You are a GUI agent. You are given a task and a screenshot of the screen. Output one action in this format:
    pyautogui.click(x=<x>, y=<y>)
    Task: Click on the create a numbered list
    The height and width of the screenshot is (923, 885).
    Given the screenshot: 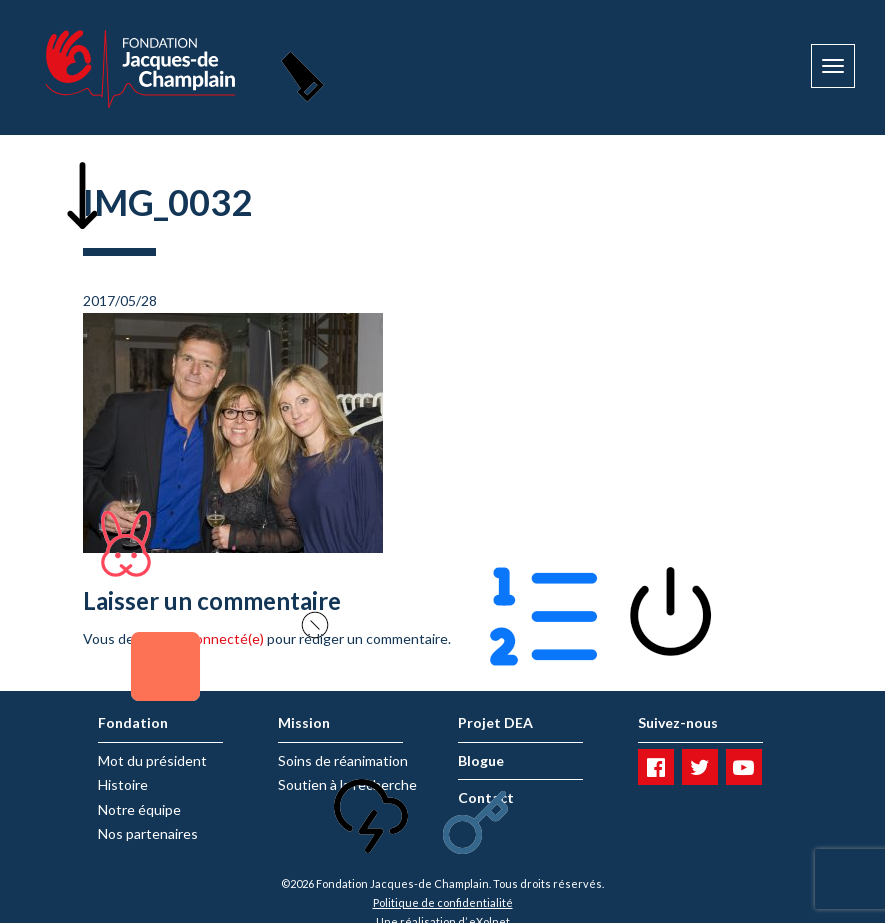 What is the action you would take?
    pyautogui.click(x=542, y=616)
    